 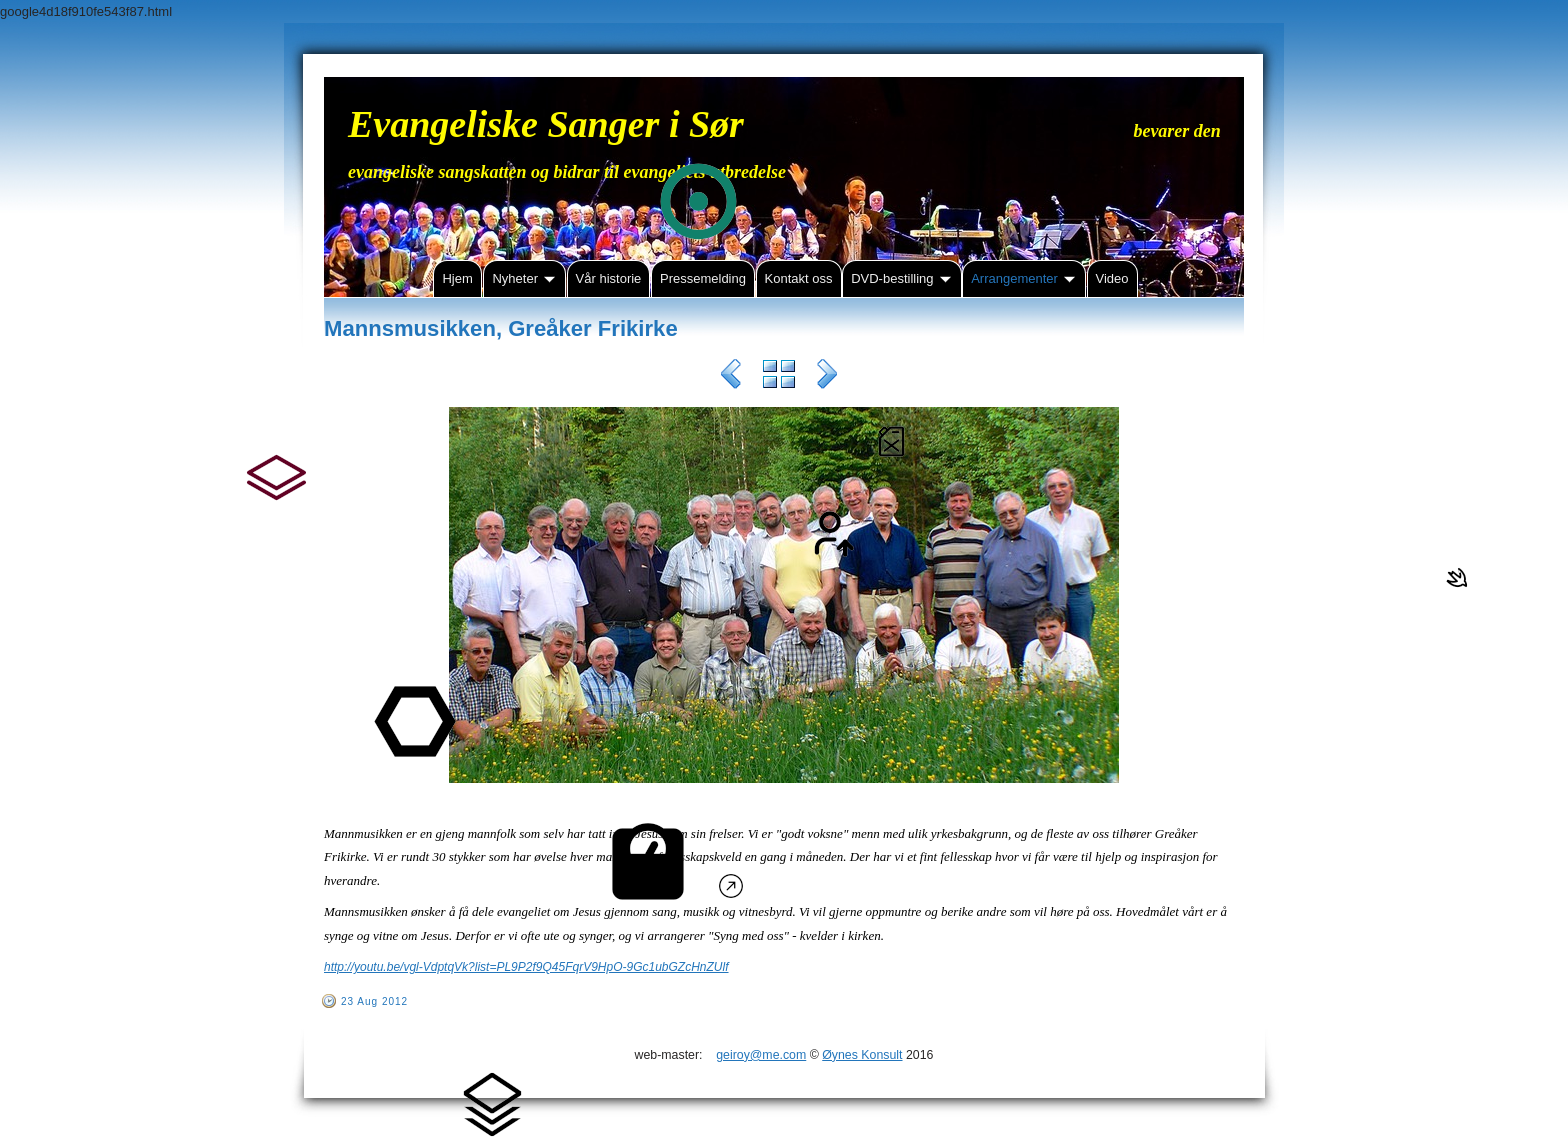 What do you see at coordinates (492, 1104) in the screenshot?
I see `toggle layer visibility in editor` at bounding box center [492, 1104].